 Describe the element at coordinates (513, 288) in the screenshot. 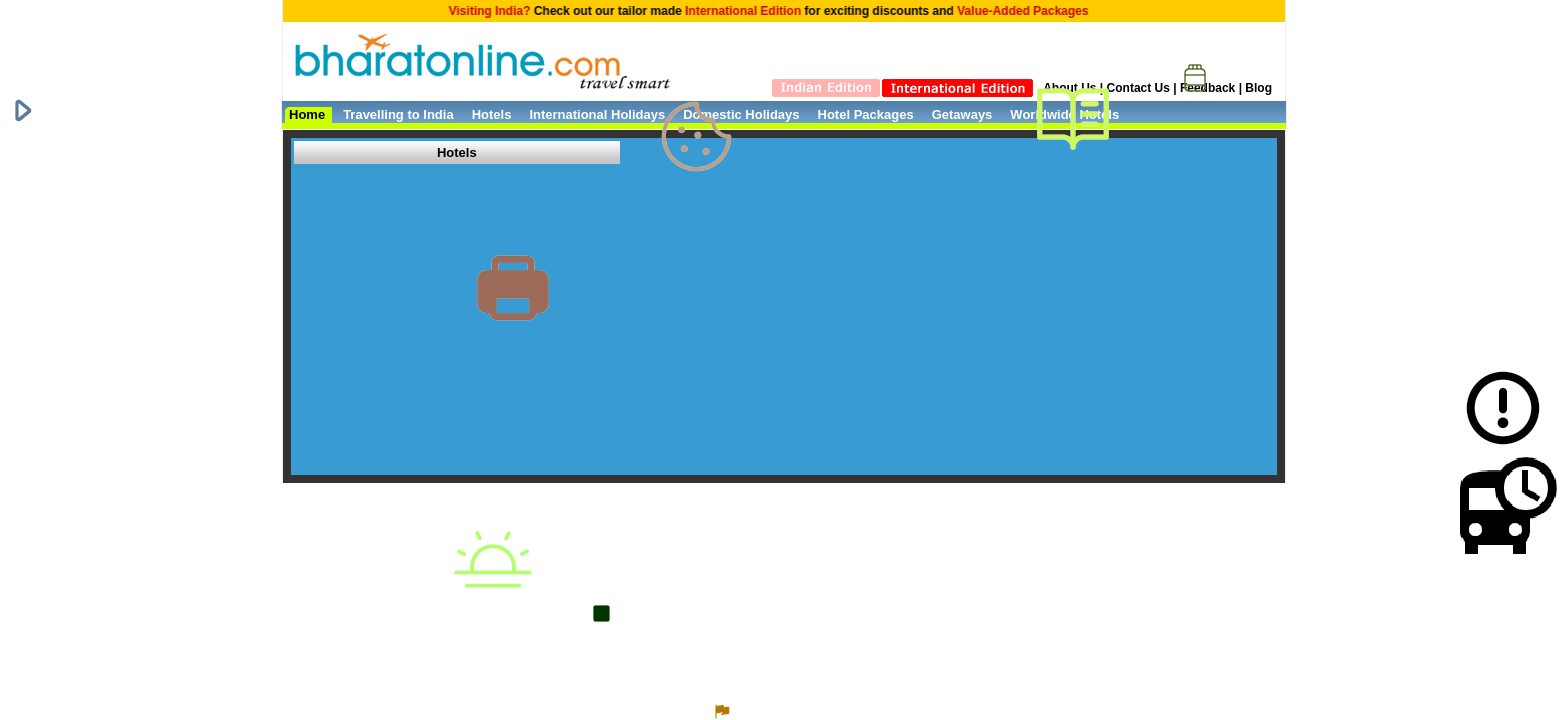

I see `print the current document` at that location.